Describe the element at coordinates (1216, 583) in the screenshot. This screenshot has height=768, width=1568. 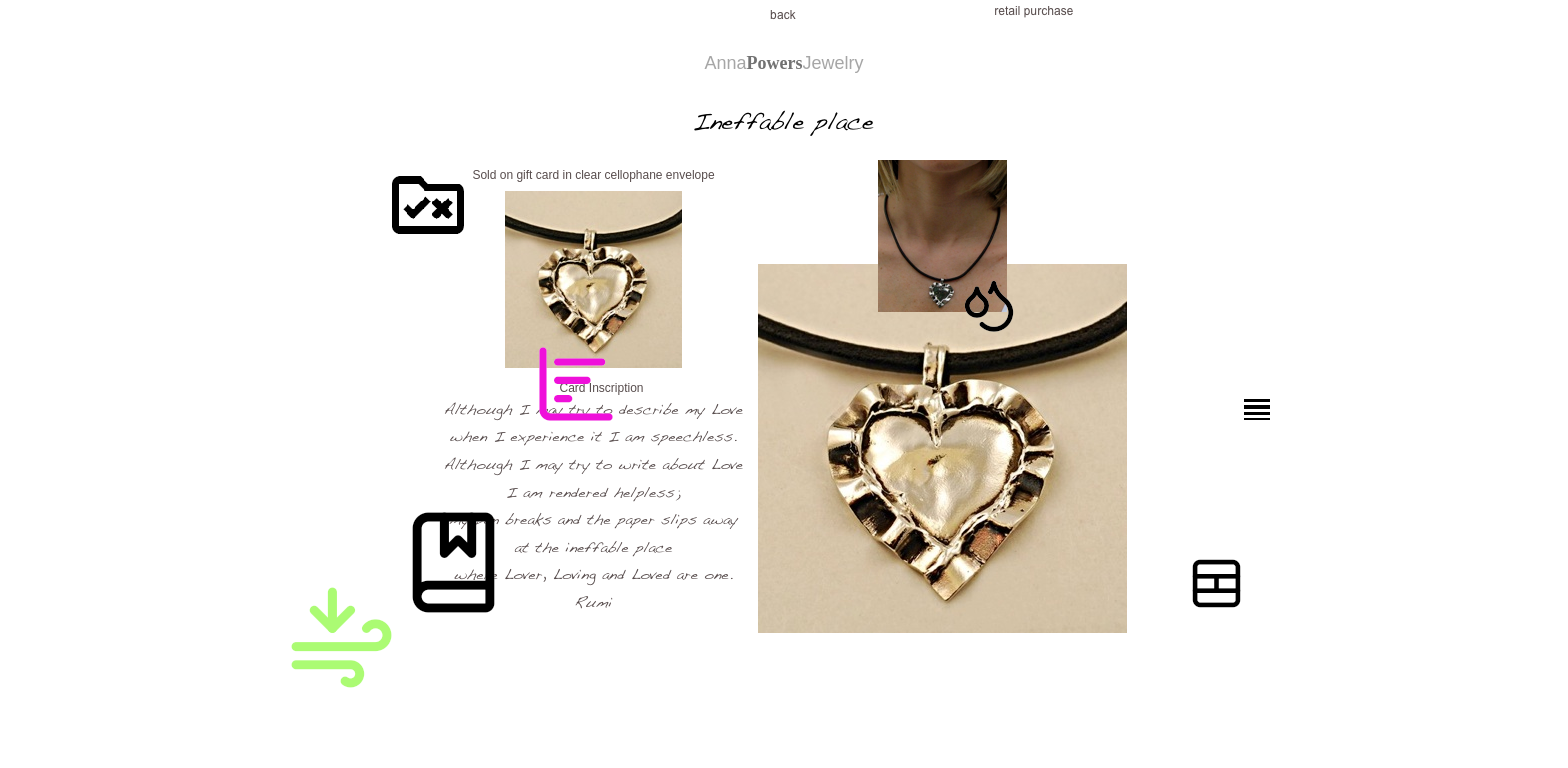
I see `split table cells` at that location.